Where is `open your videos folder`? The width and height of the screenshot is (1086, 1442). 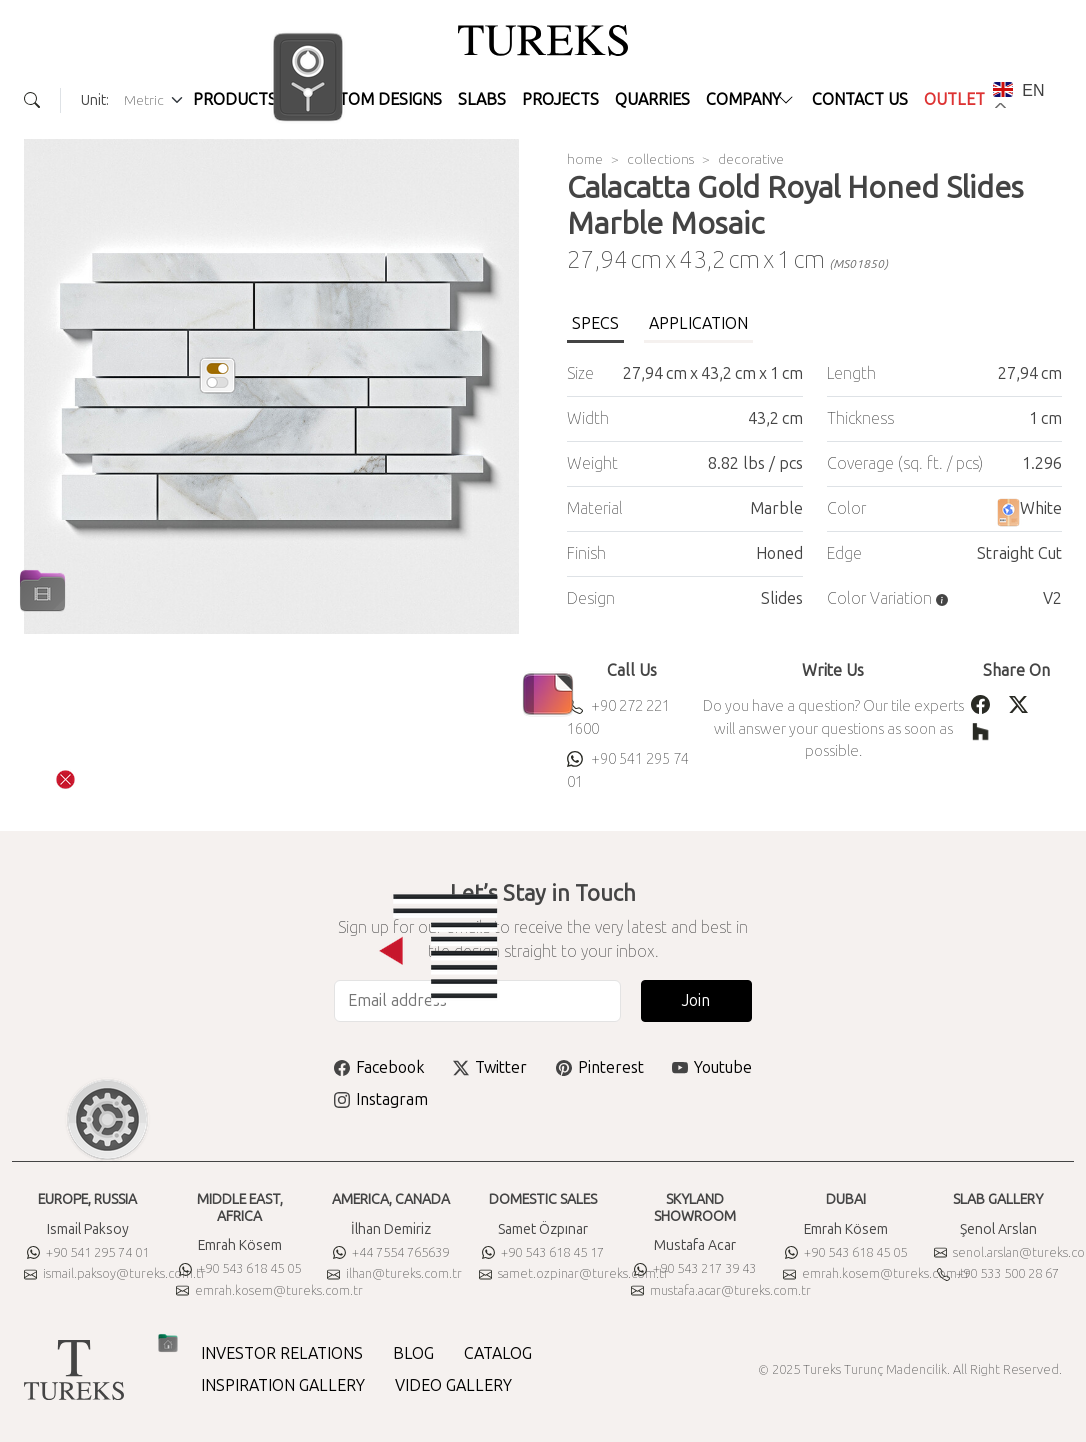
open your videos folder is located at coordinates (42, 590).